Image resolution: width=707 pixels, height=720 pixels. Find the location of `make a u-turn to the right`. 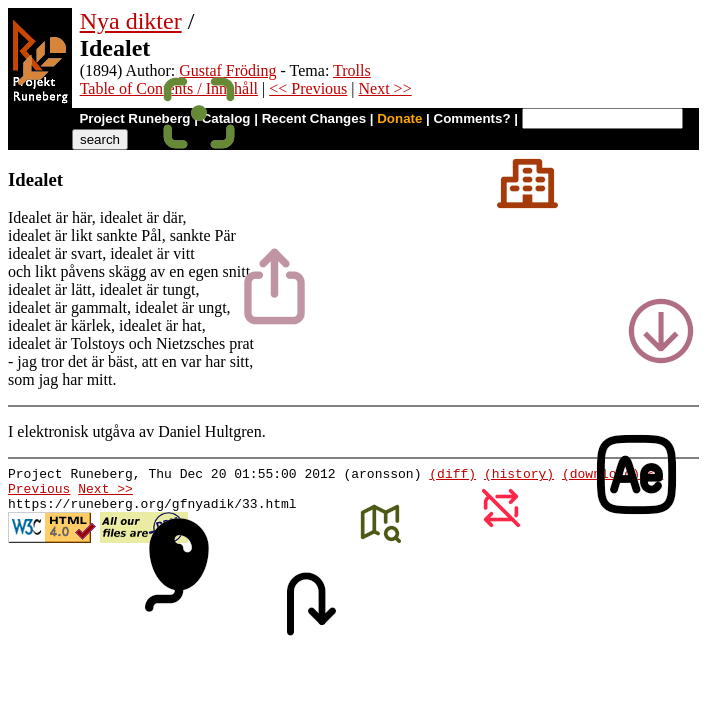

make a u-turn to the right is located at coordinates (308, 604).